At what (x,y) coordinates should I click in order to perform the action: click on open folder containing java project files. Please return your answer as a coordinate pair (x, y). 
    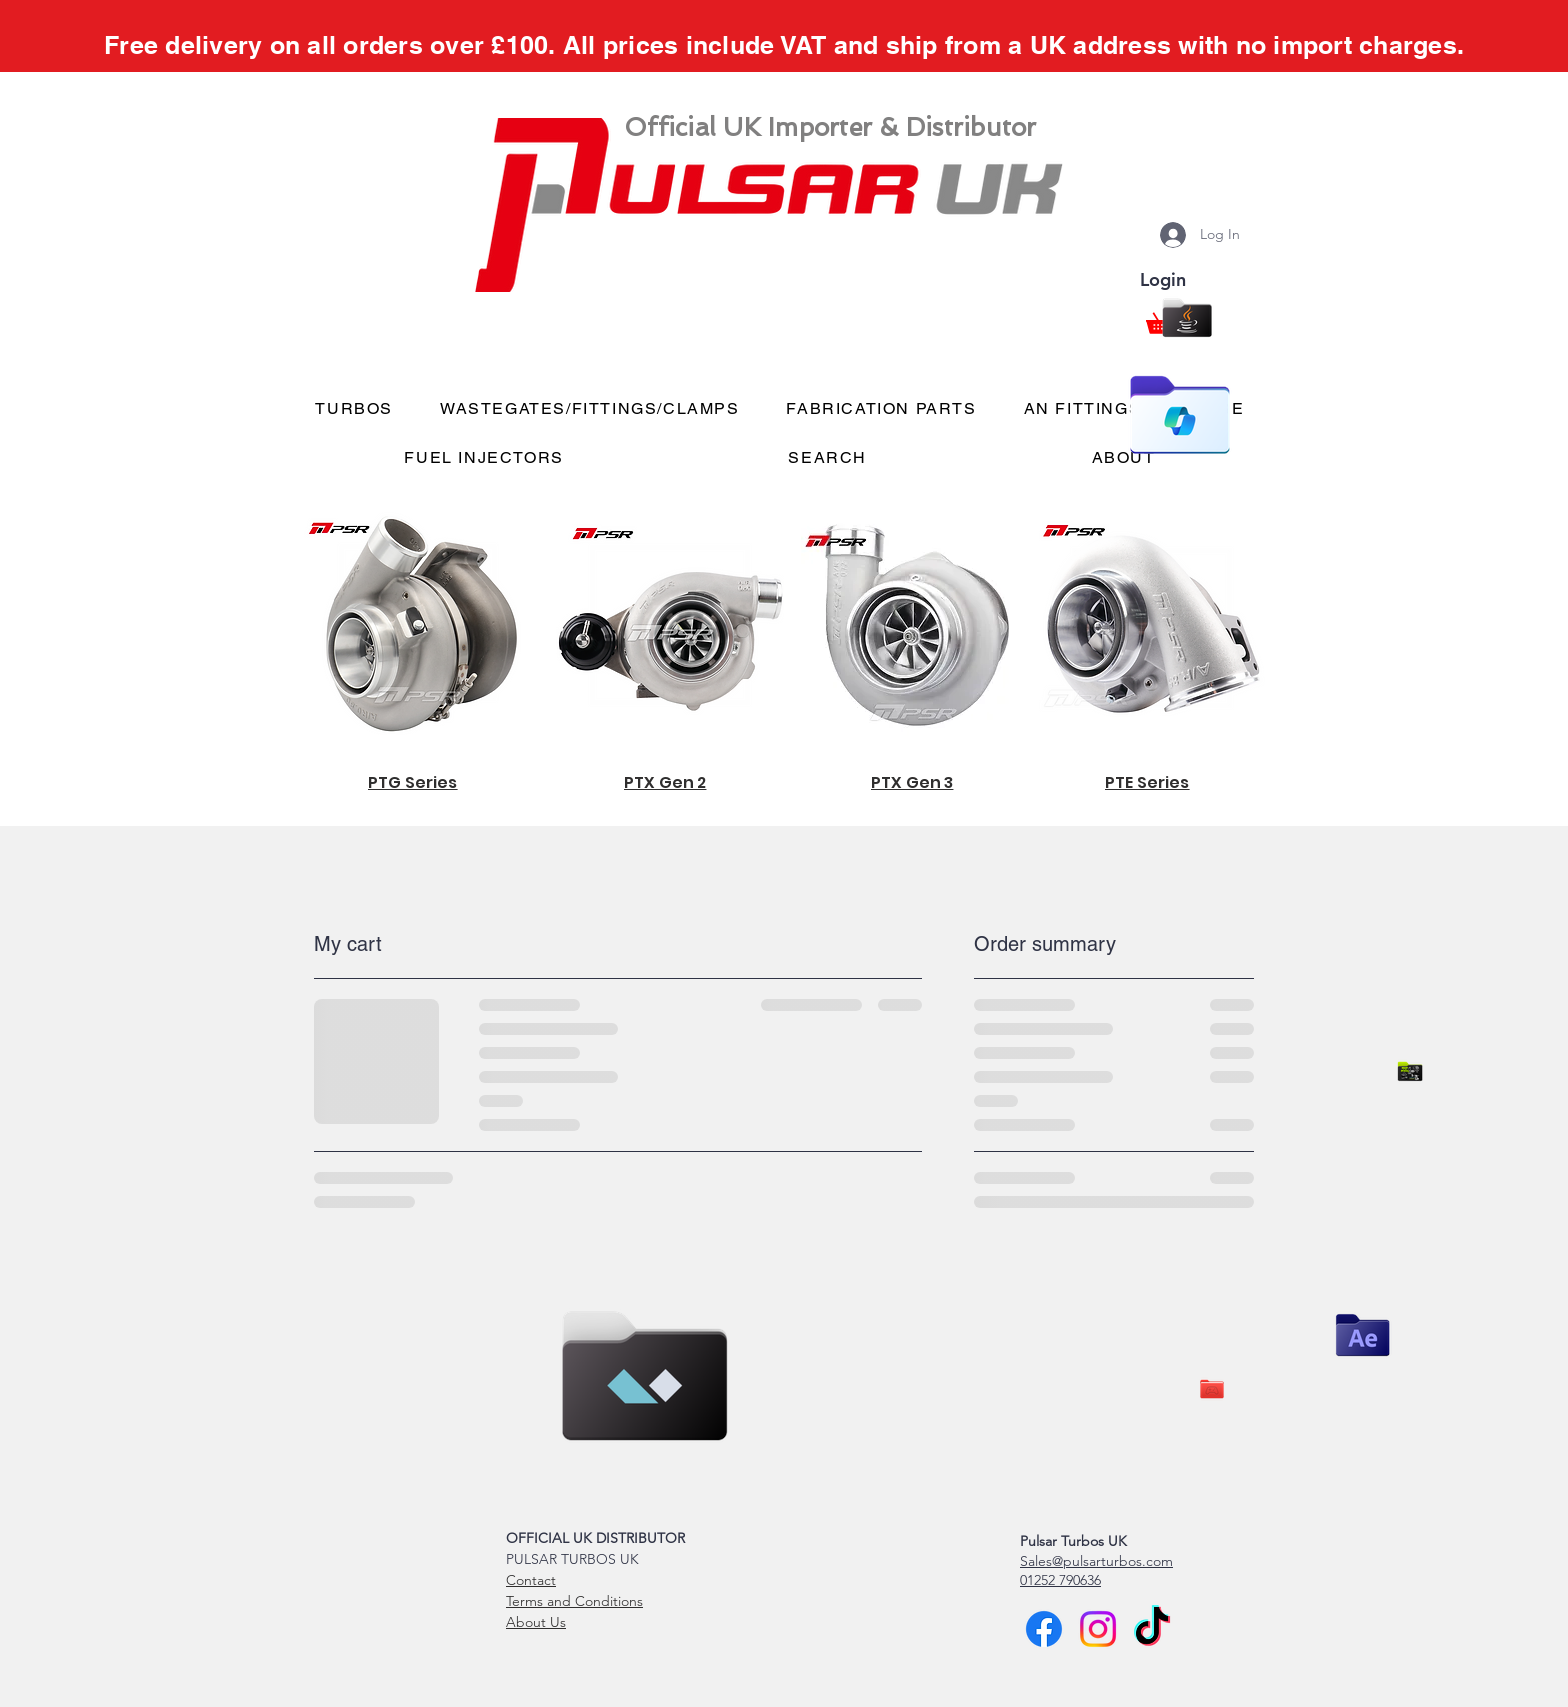
    Looking at the image, I should click on (1187, 319).